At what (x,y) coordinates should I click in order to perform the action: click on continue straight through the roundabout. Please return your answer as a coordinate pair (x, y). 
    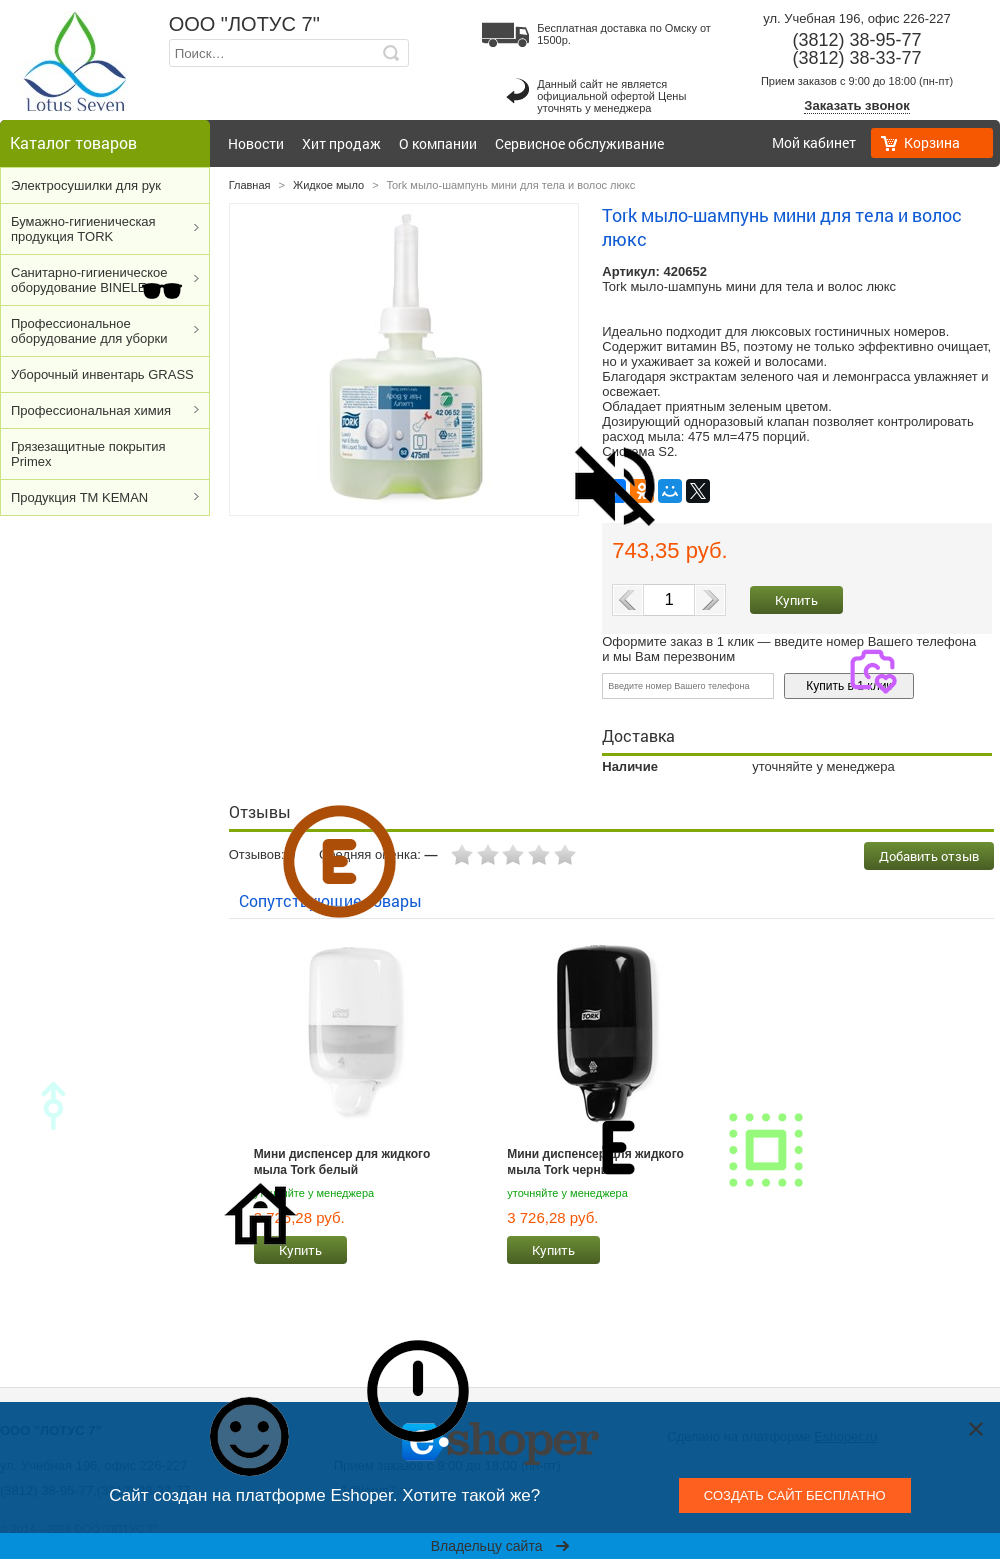
    Looking at the image, I should click on (51, 1106).